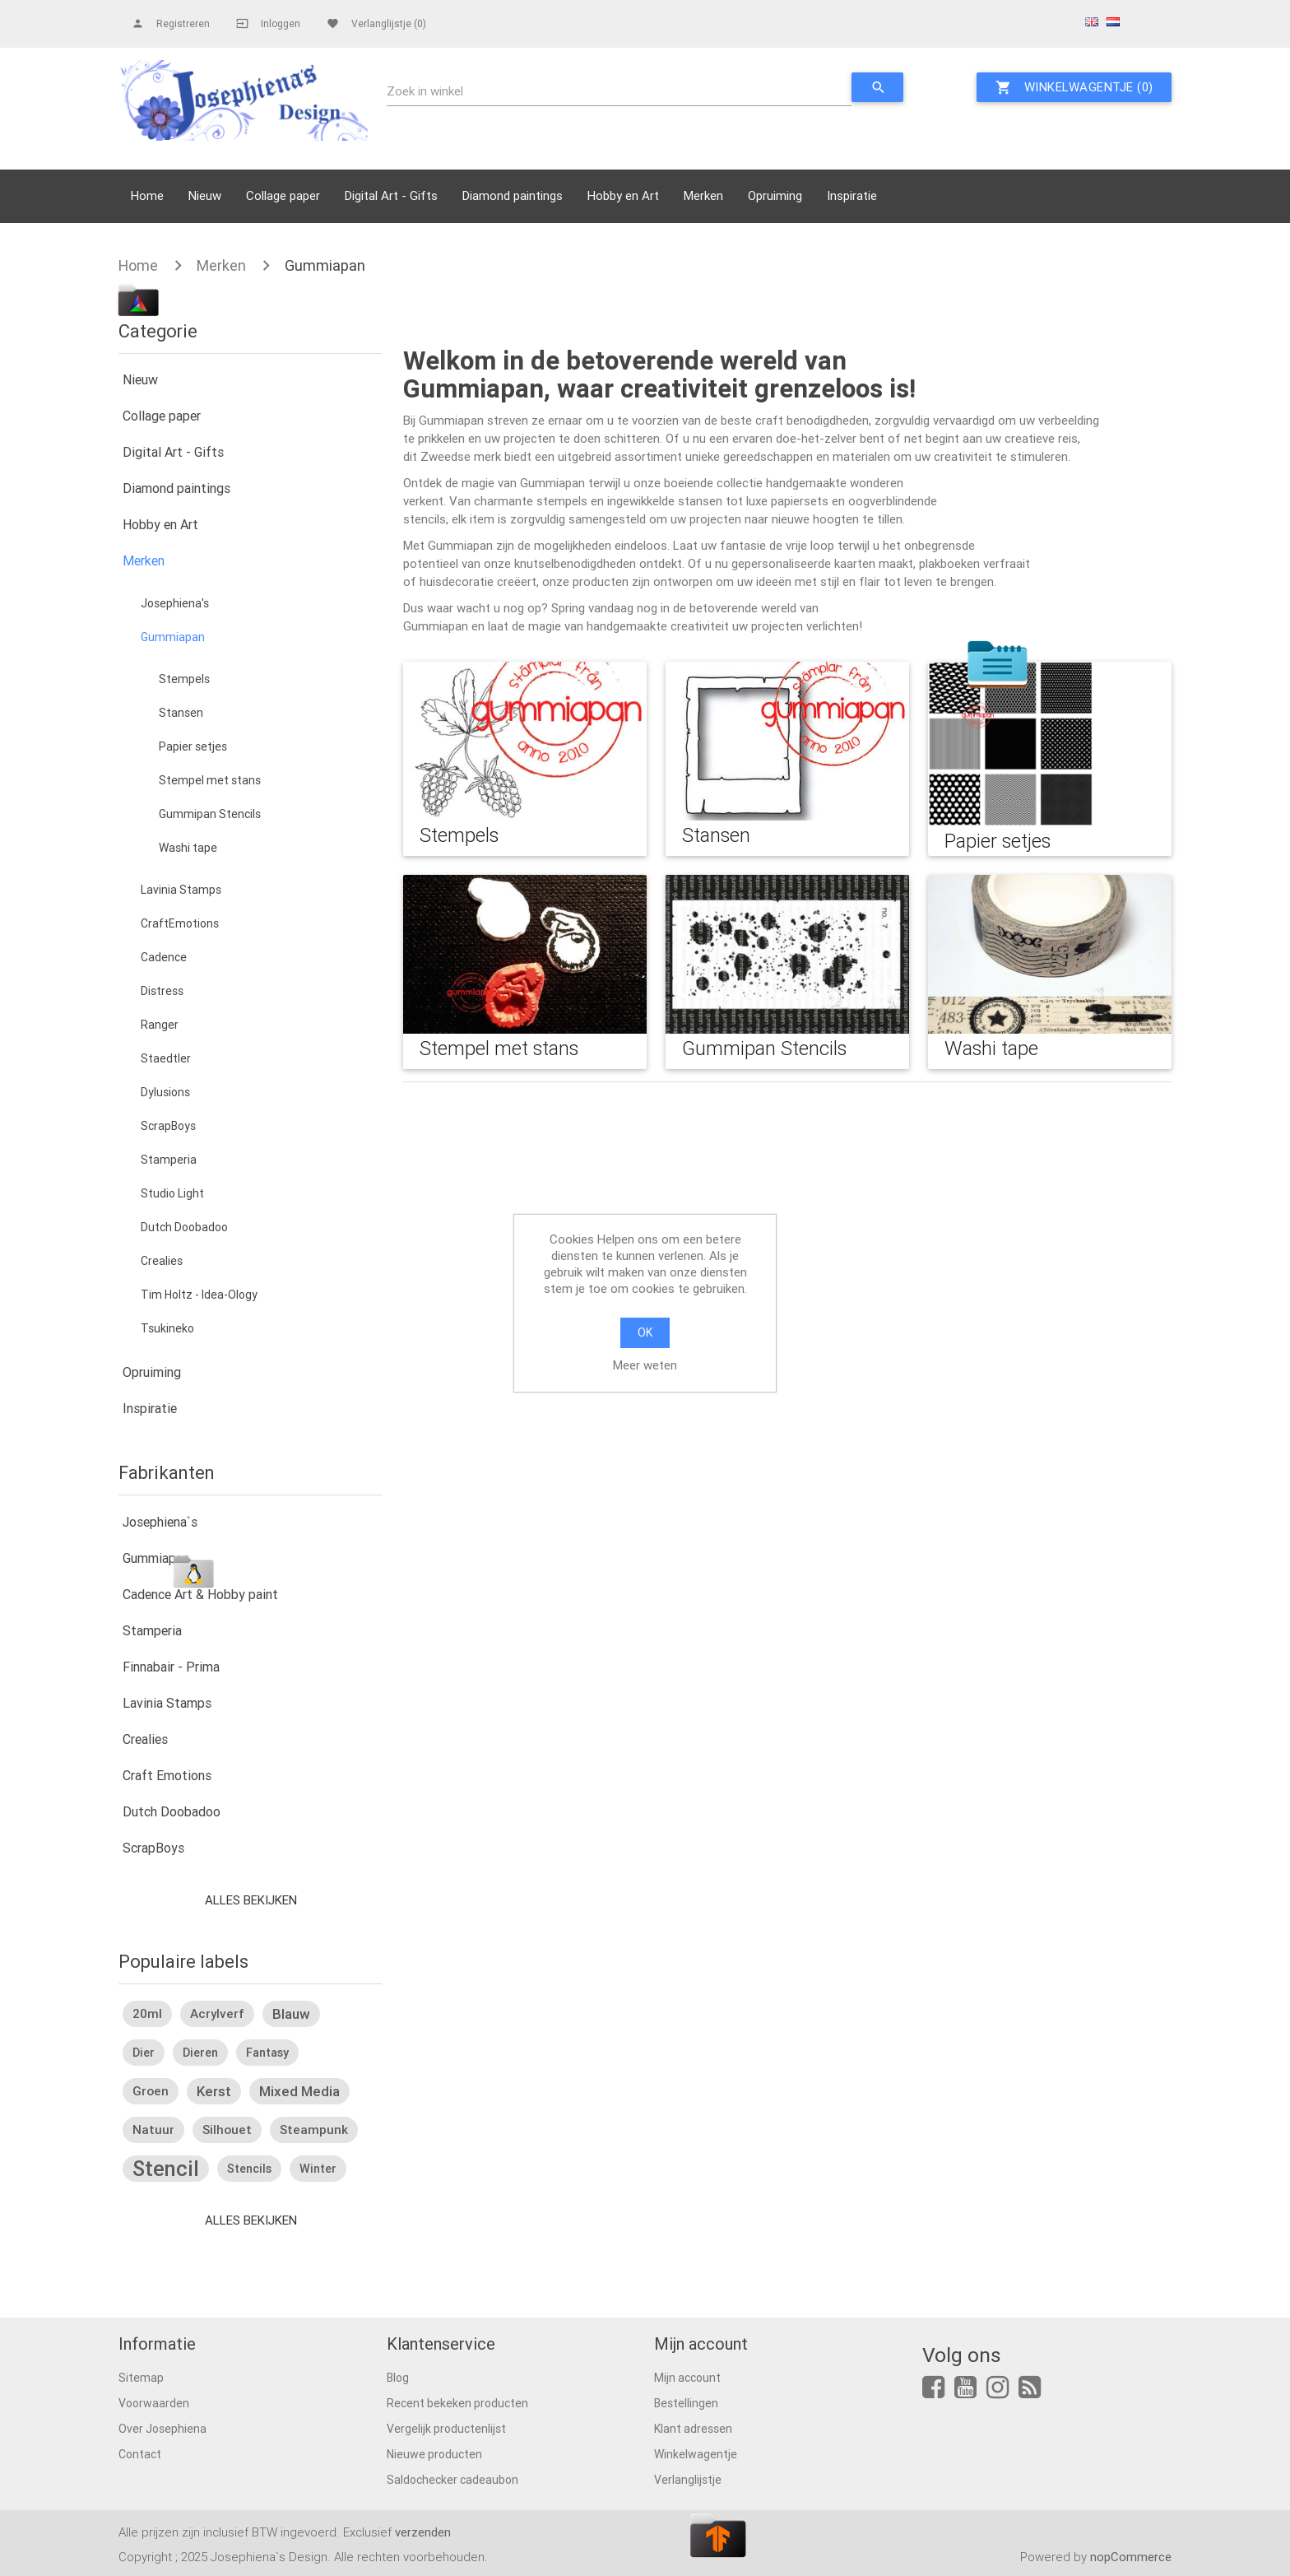 The image size is (1290, 2576). Describe the element at coordinates (717, 2536) in the screenshot. I see `open tensorflow project folder` at that location.